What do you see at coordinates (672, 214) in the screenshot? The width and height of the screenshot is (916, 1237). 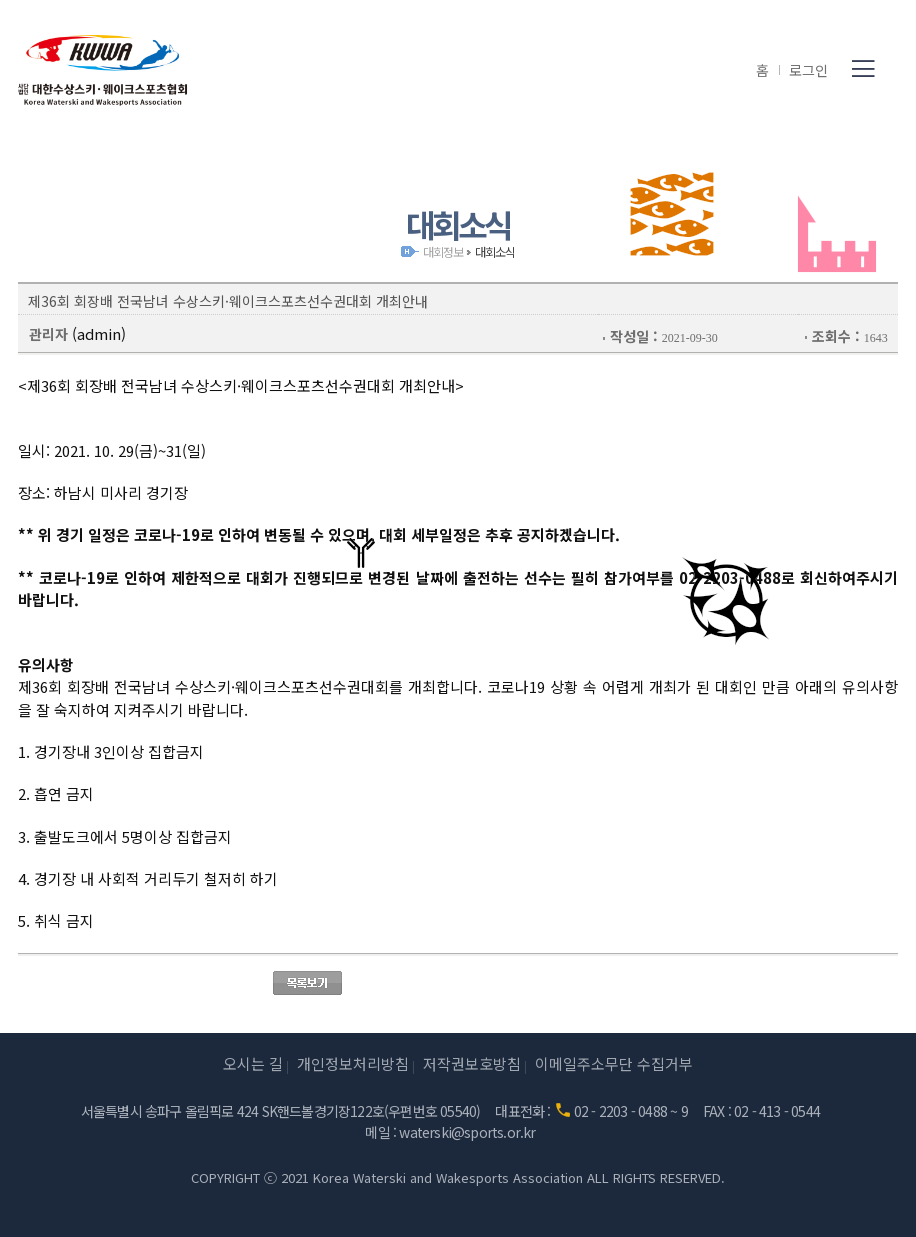 I see `indicates marine life or aquarium feature in a game` at bounding box center [672, 214].